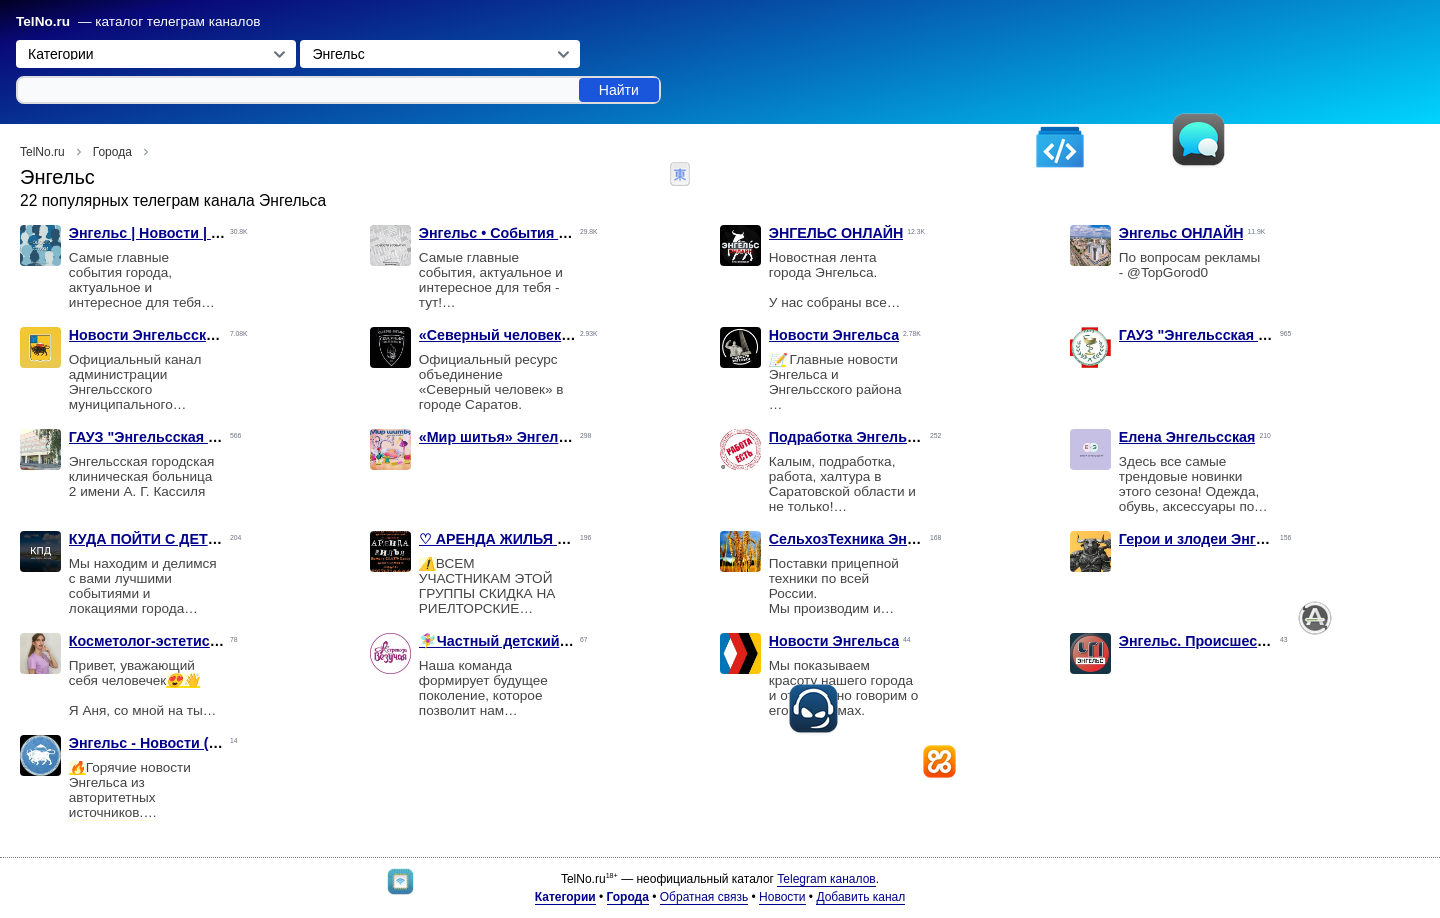  I want to click on view network adapter settings, so click(400, 881).